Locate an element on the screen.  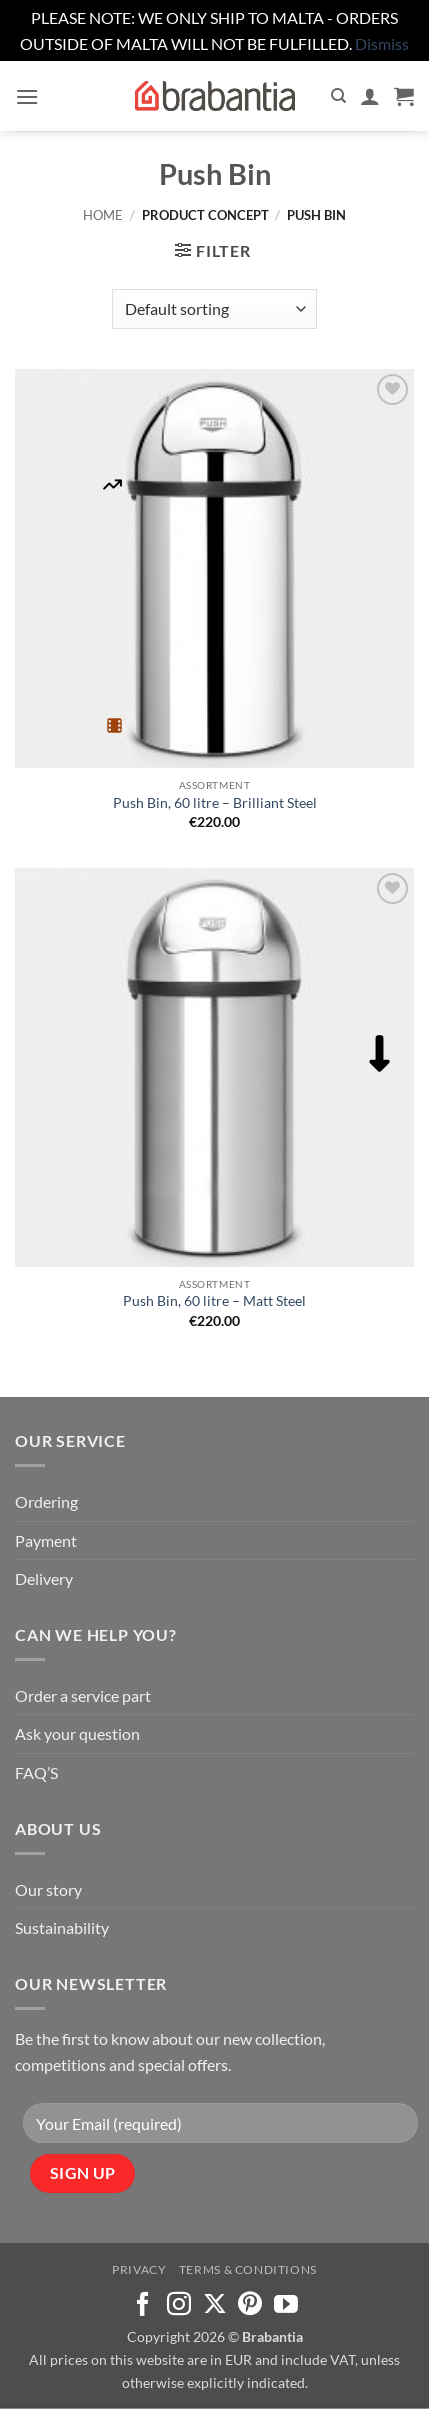
view trending or popular content is located at coordinates (112, 484).